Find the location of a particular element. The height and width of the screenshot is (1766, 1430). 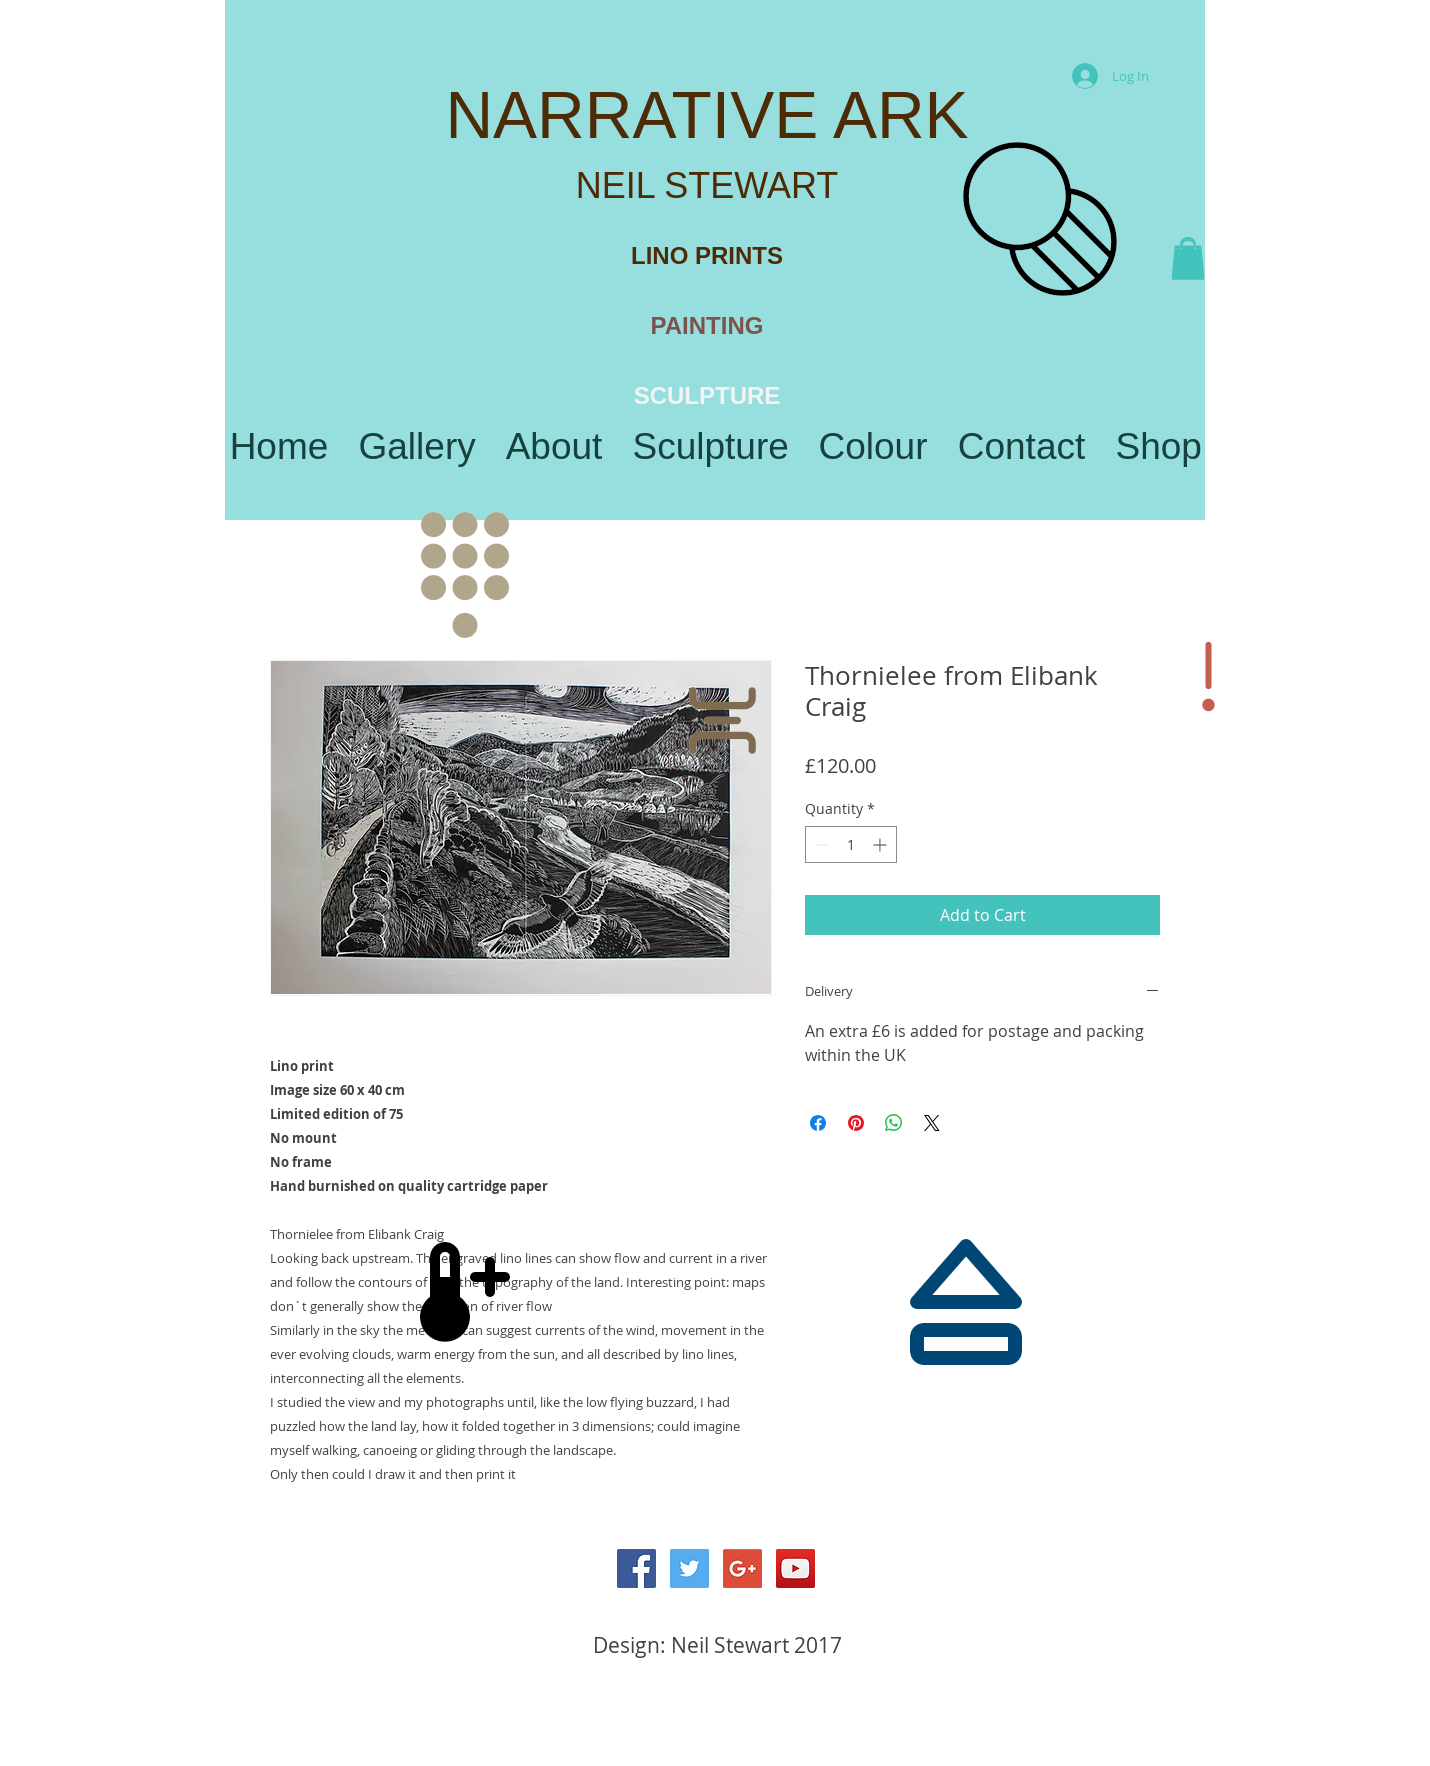

increase temperature setting is located at coordinates (455, 1292).